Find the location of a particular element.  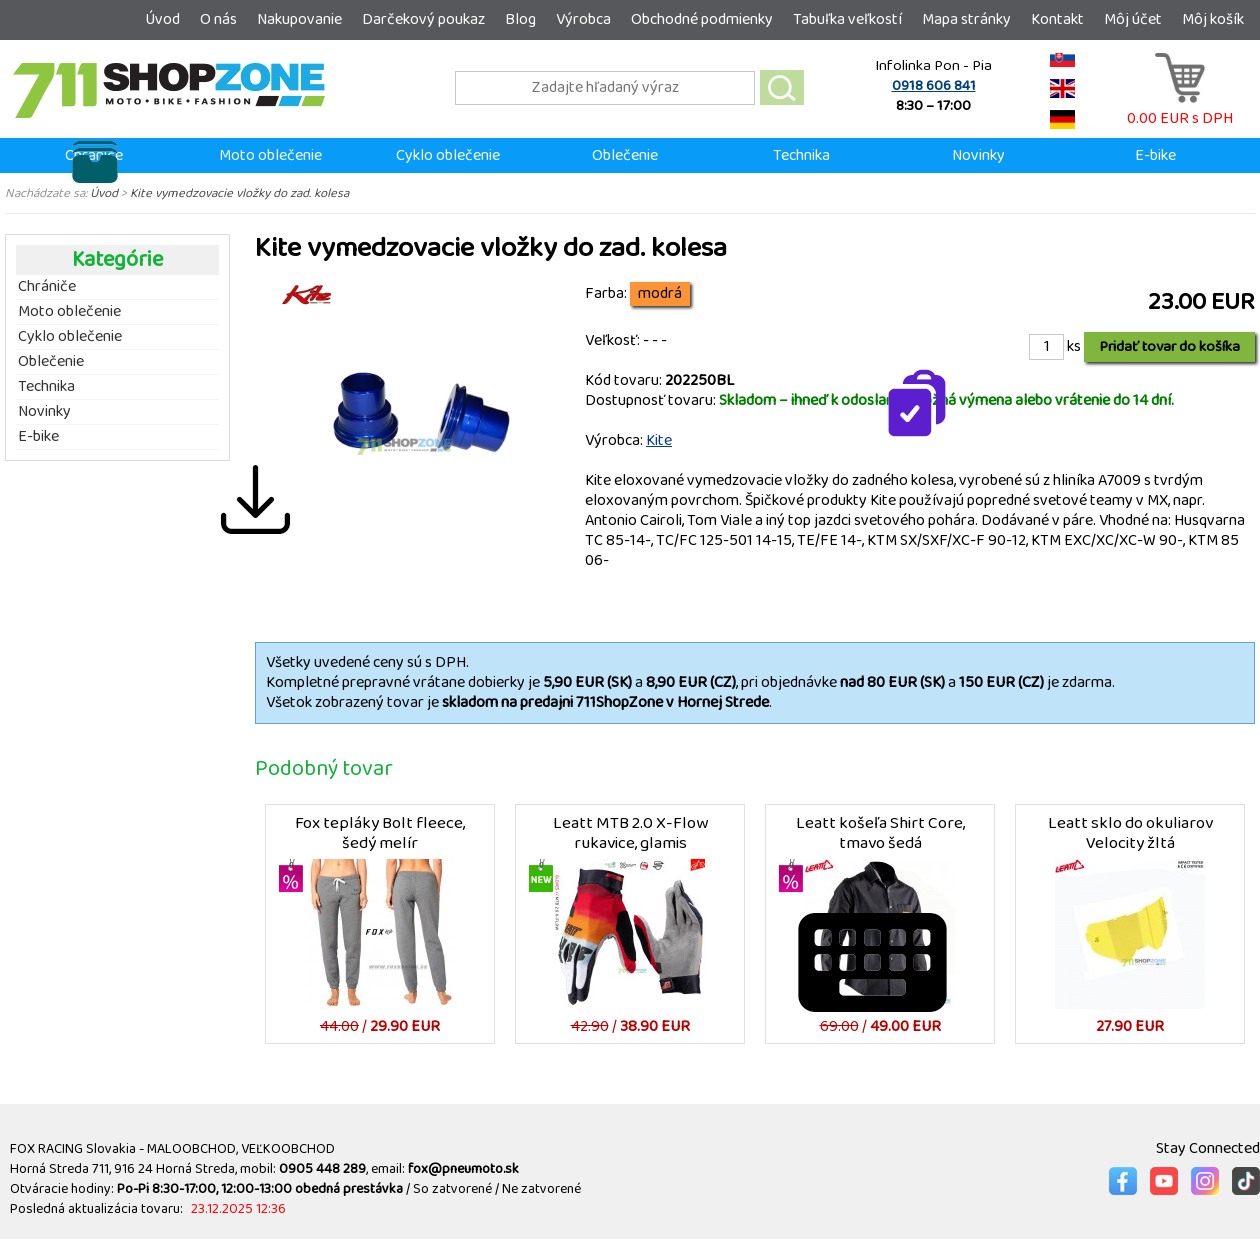

download a file is located at coordinates (255, 499).